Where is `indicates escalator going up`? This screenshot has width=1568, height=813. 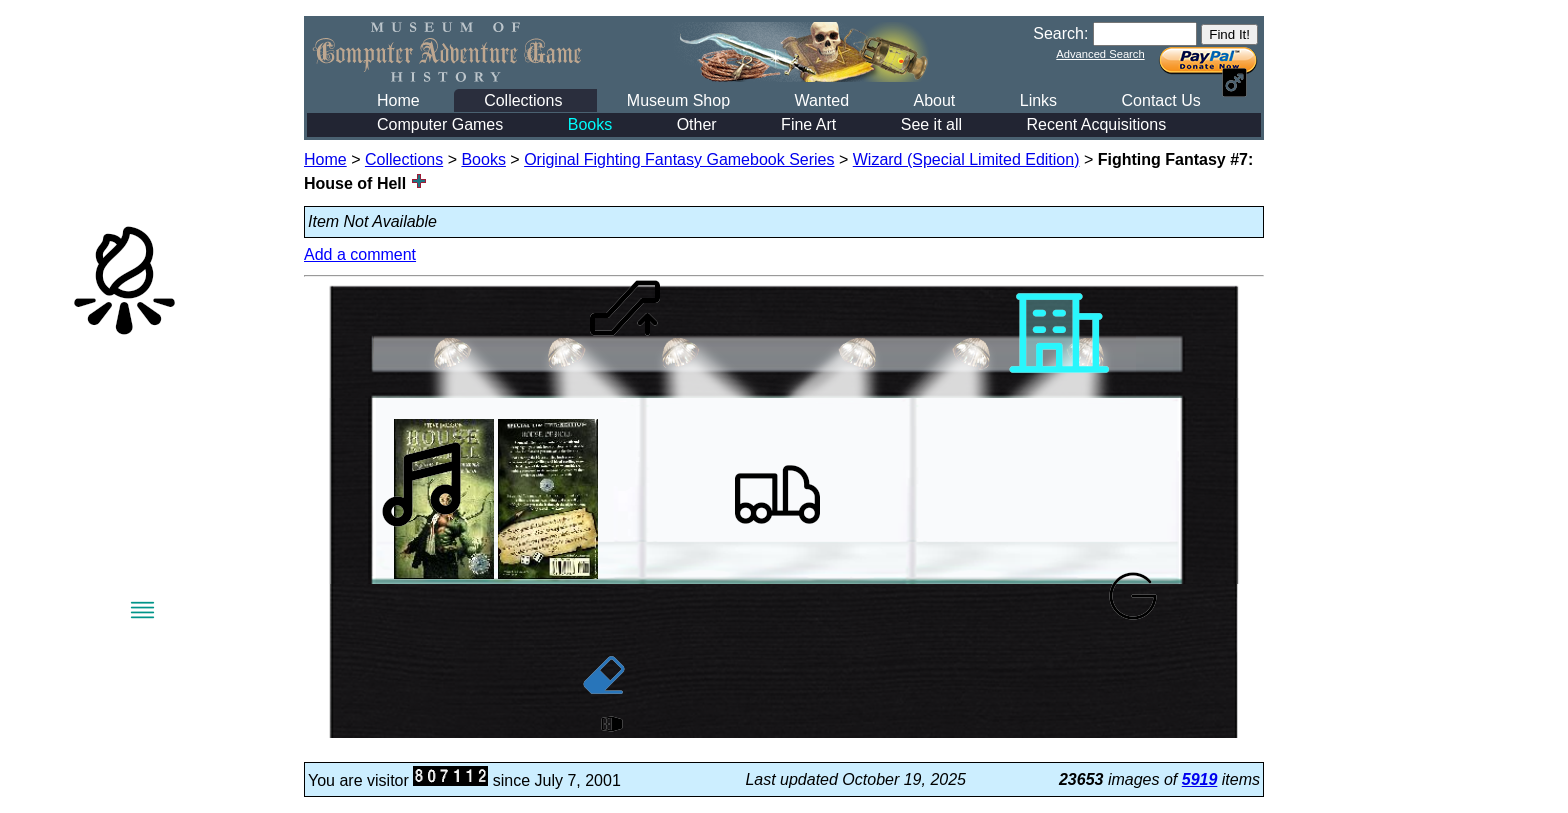 indicates escalator going up is located at coordinates (625, 308).